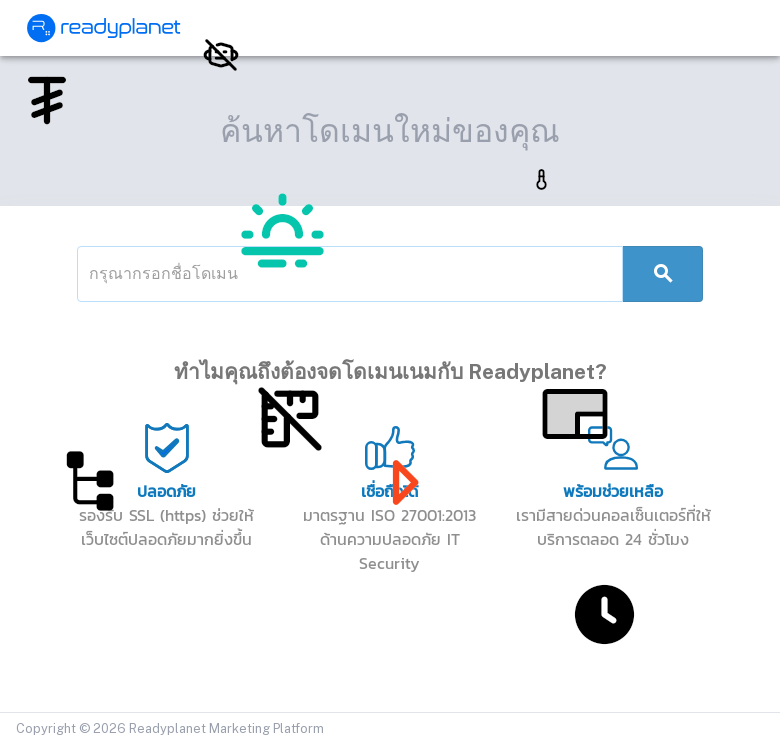 Image resolution: width=780 pixels, height=744 pixels. Describe the element at coordinates (282, 230) in the screenshot. I see `view sunset time or golden hour info` at that location.